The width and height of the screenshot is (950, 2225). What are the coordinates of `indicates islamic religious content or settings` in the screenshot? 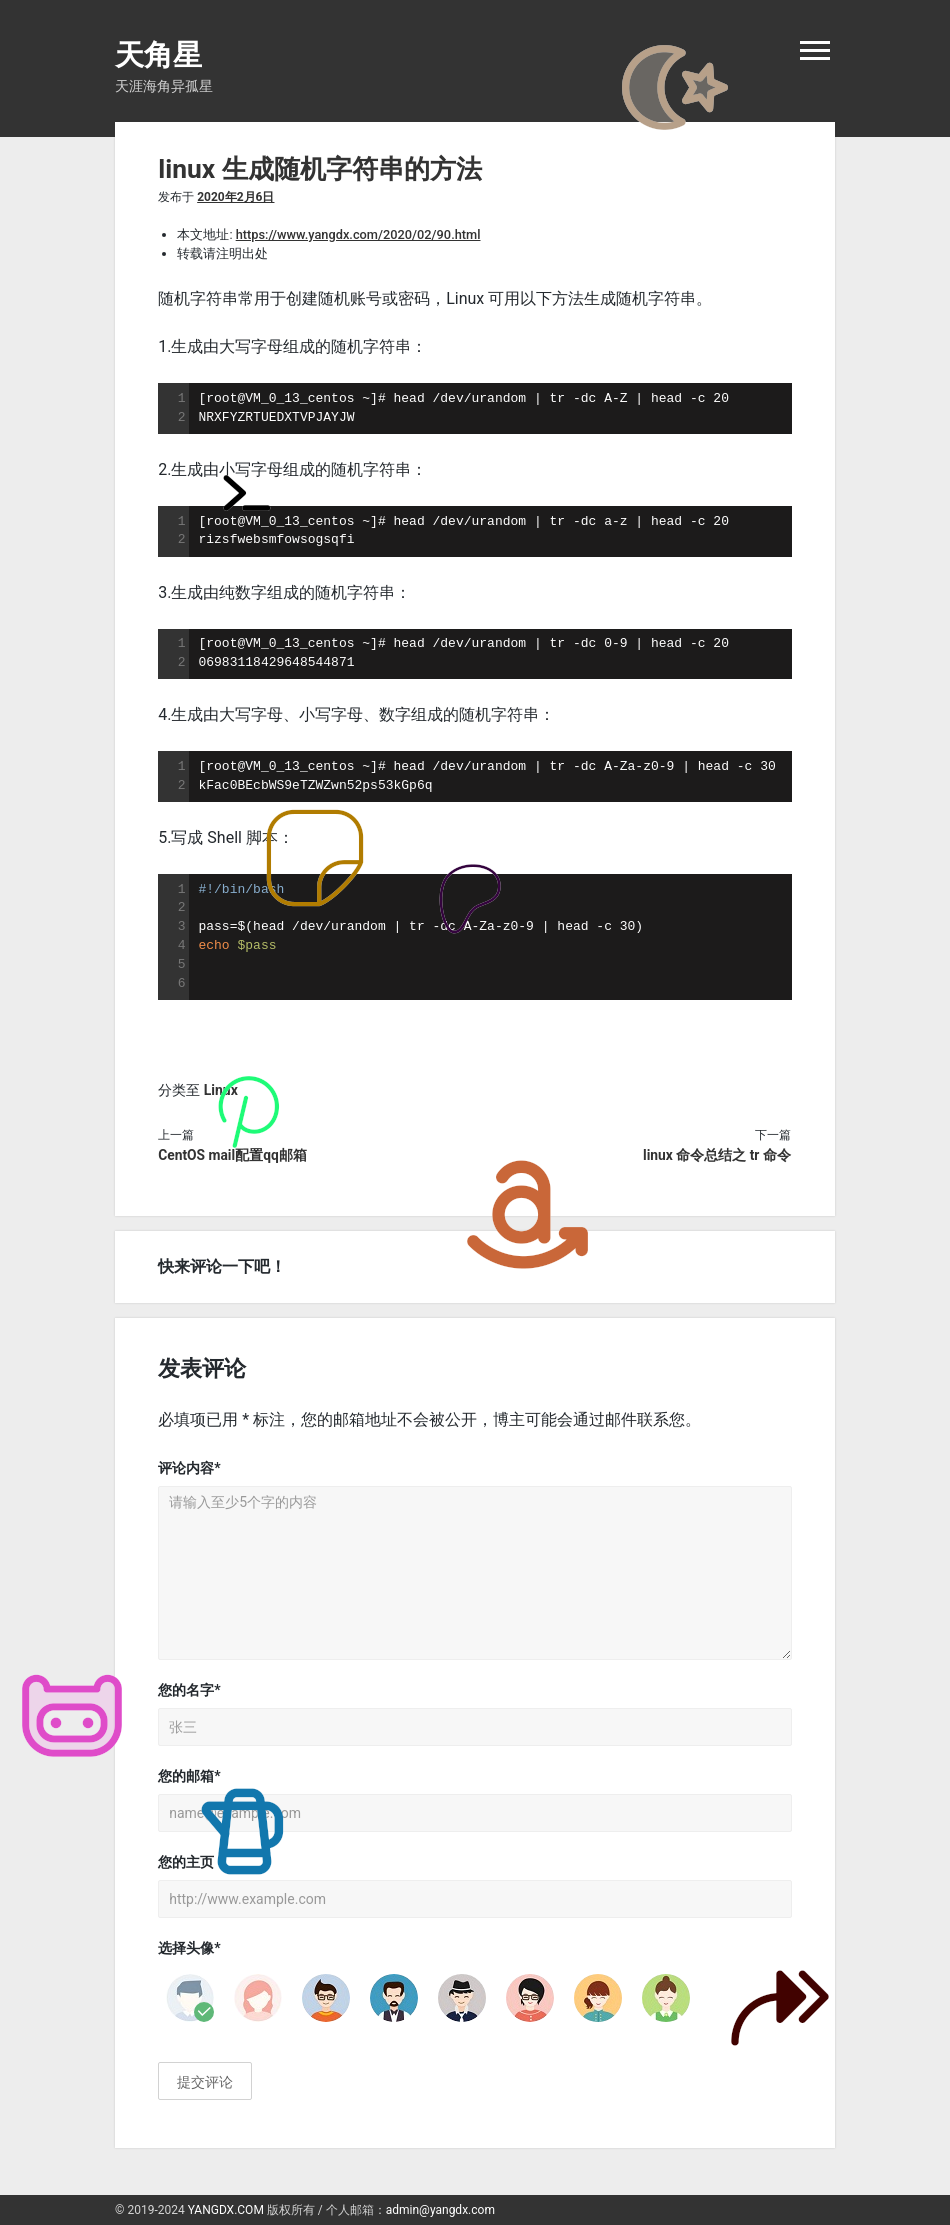 It's located at (671, 87).